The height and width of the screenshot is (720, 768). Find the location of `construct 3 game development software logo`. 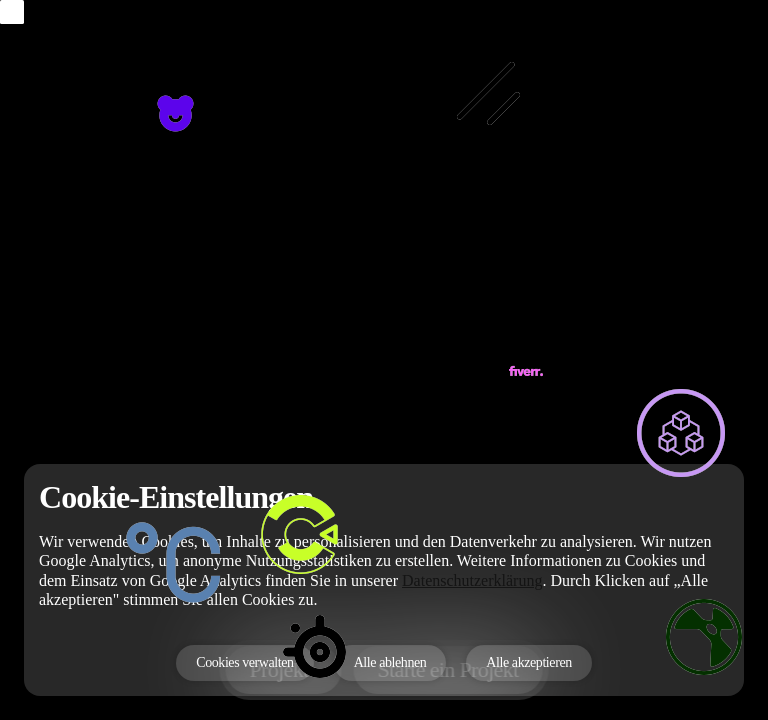

construct 3 game development software logo is located at coordinates (299, 534).